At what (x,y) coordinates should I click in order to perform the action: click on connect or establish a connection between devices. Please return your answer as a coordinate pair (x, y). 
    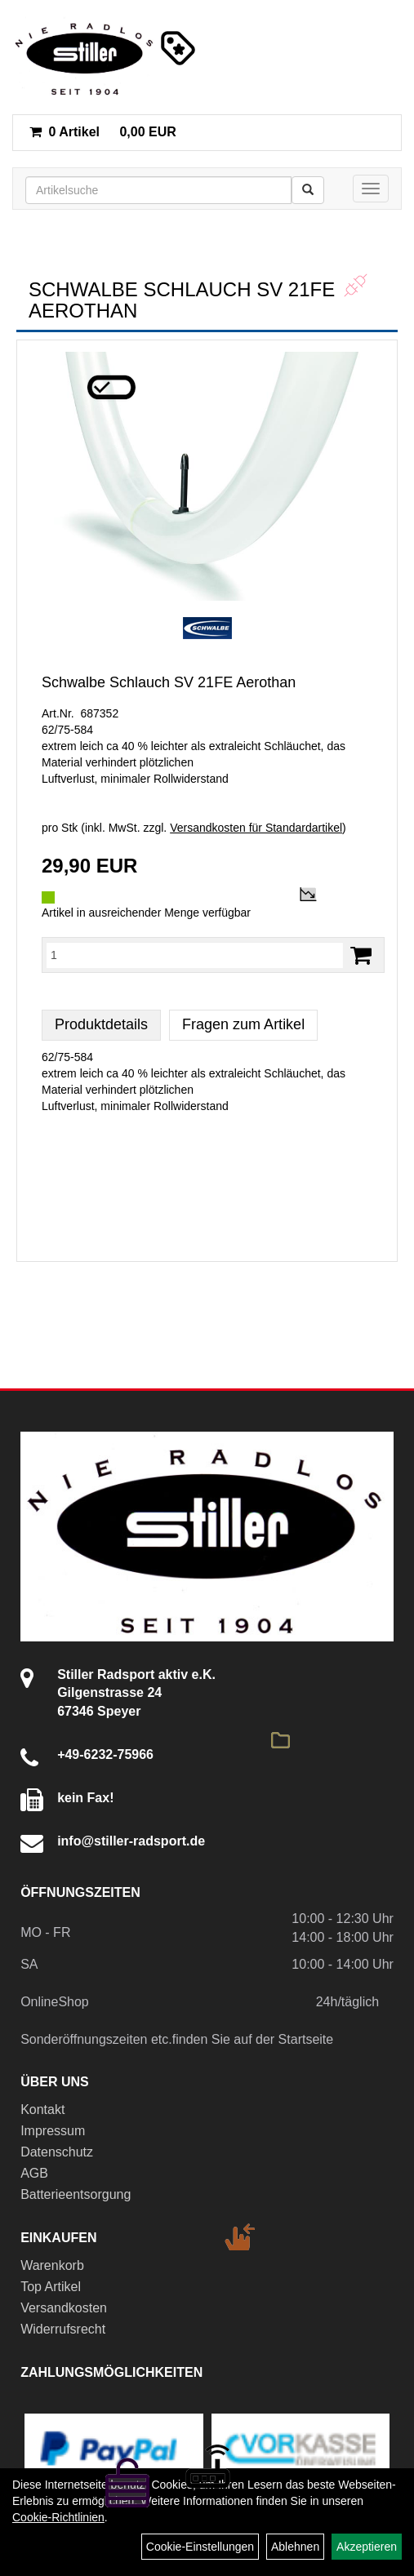
    Looking at the image, I should click on (355, 285).